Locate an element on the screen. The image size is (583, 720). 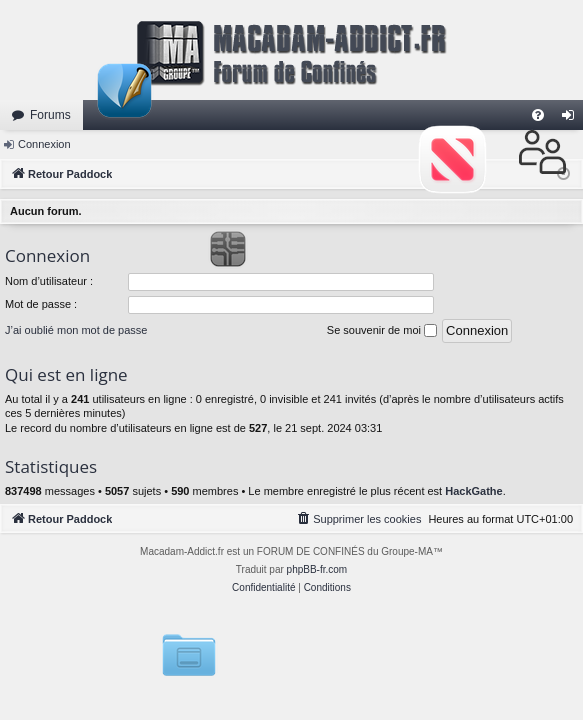
access user account settings is located at coordinates (542, 150).